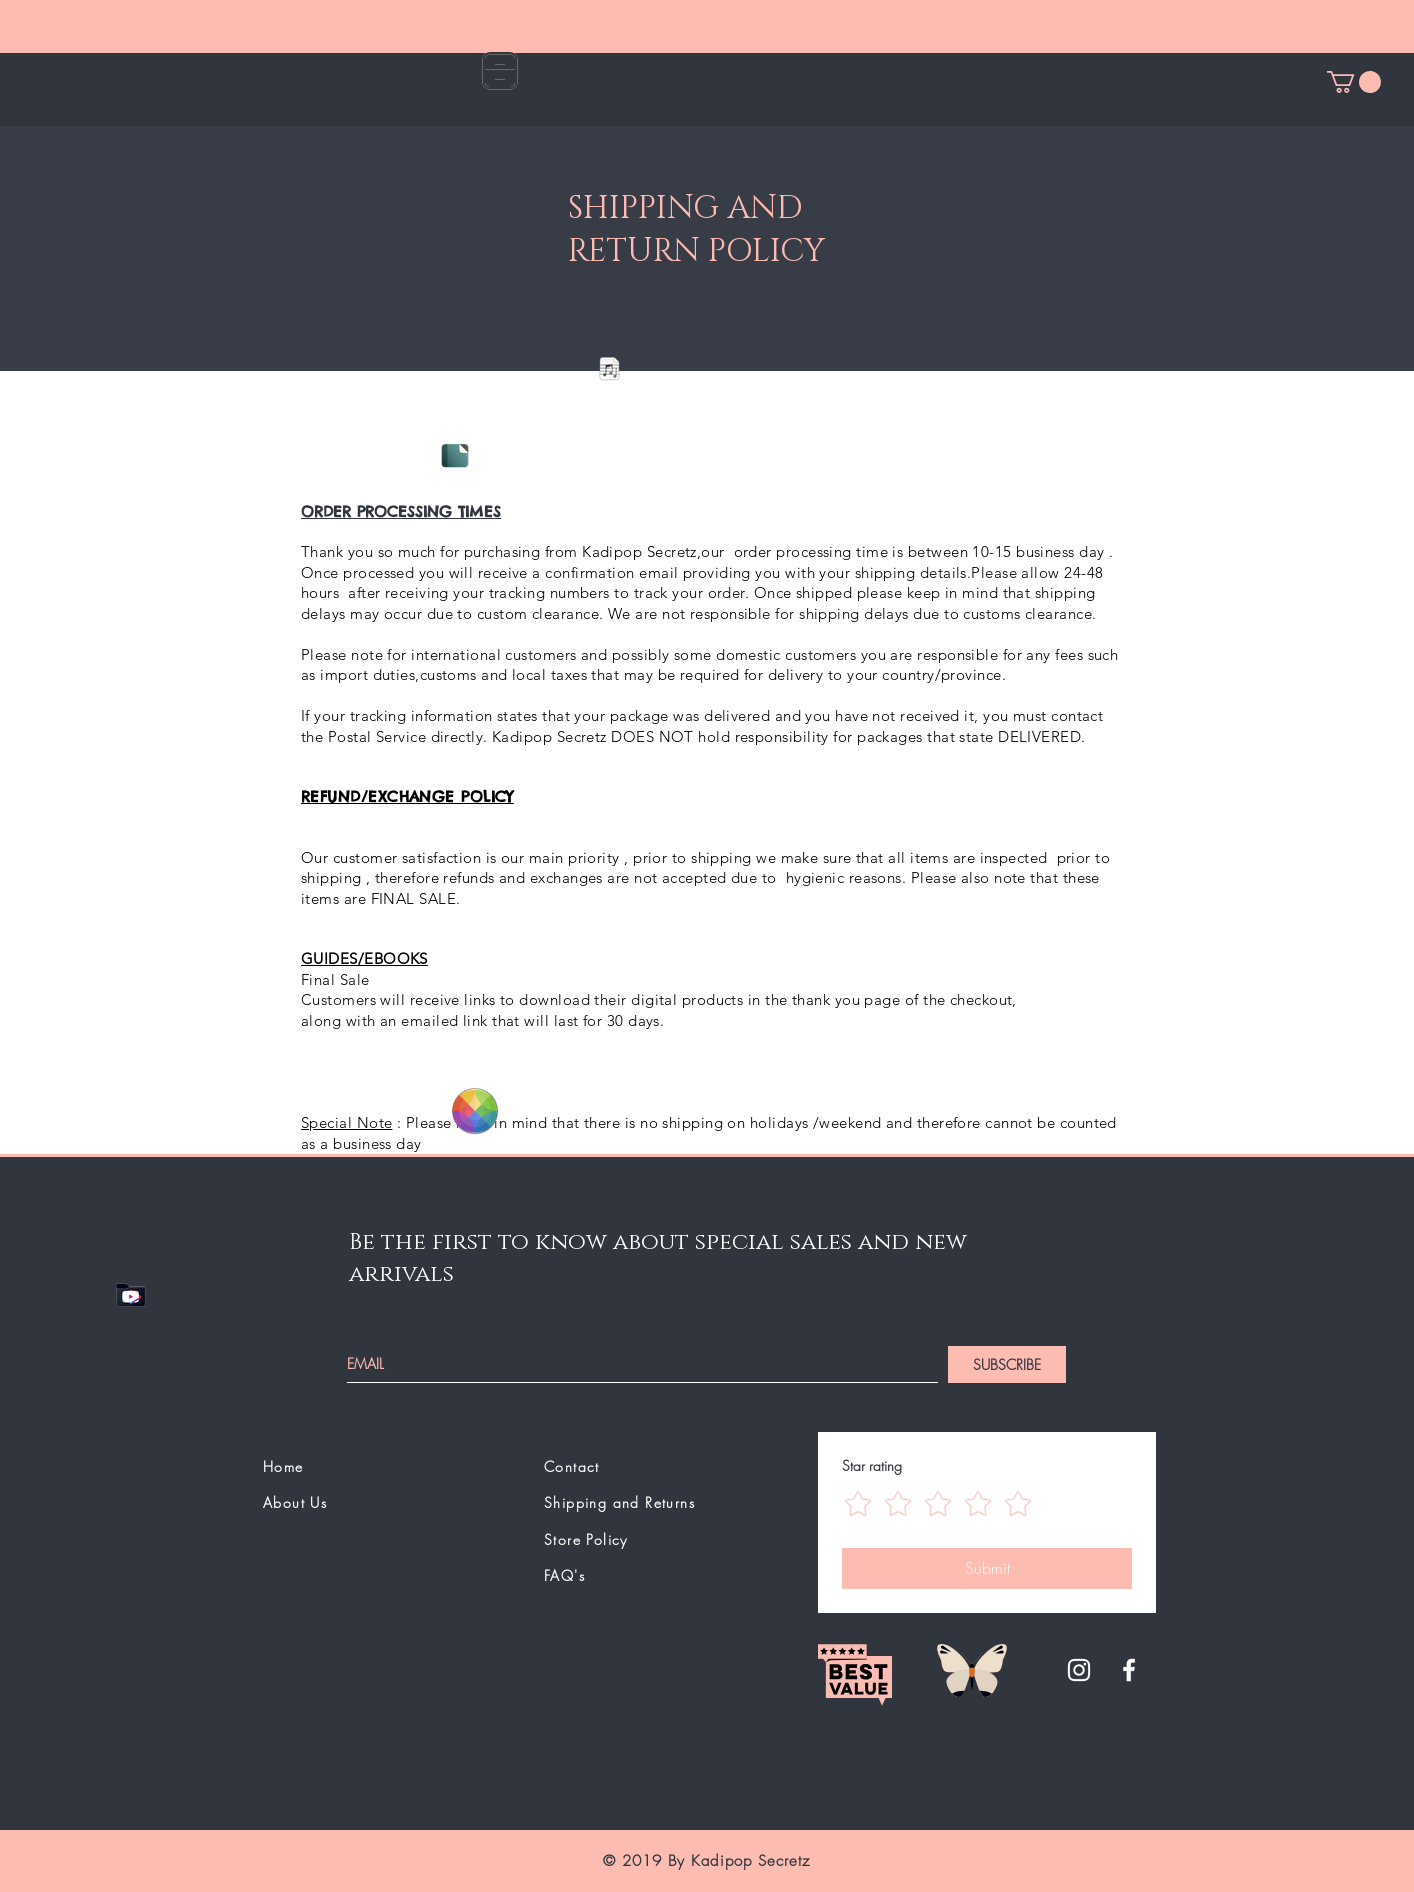 This screenshot has width=1414, height=1892. Describe the element at coordinates (130, 1295) in the screenshot. I see `open folder containing youtube vanced files` at that location.